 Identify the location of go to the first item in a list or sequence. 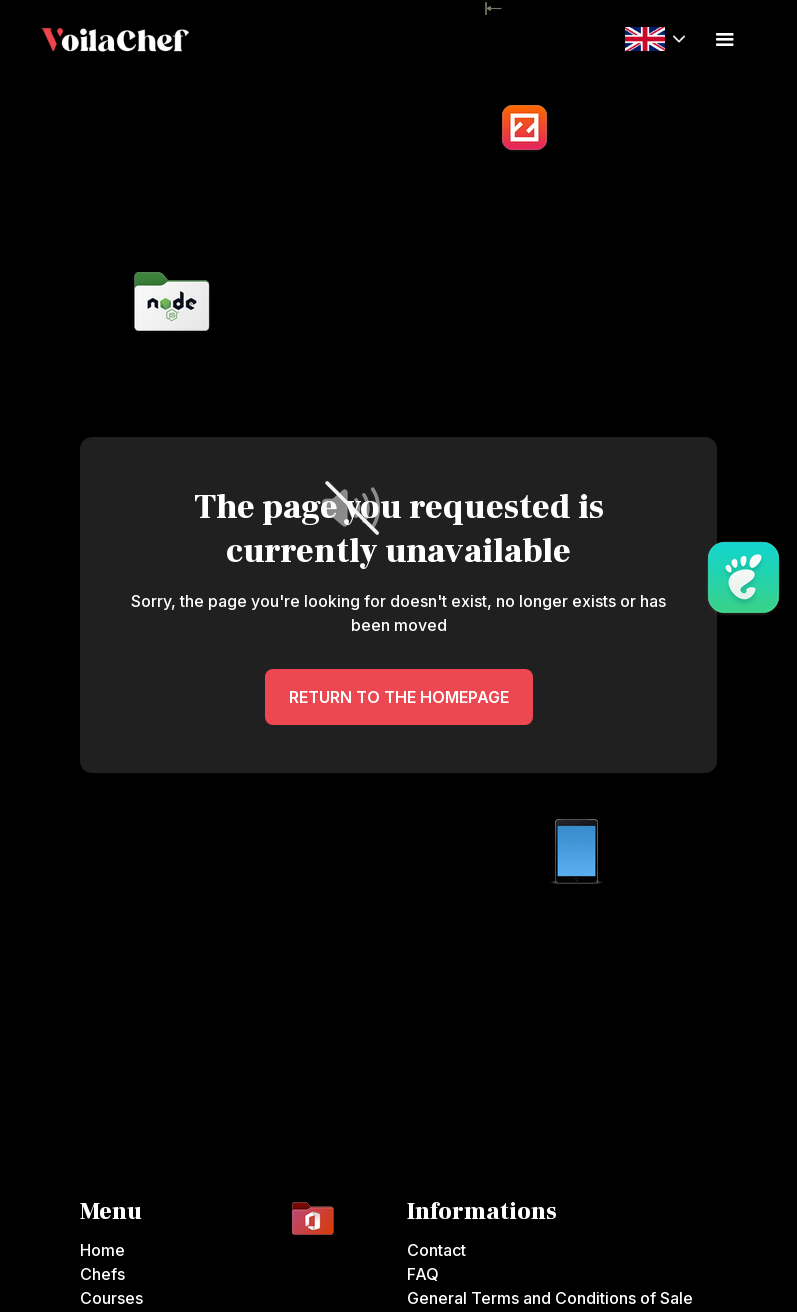
(493, 8).